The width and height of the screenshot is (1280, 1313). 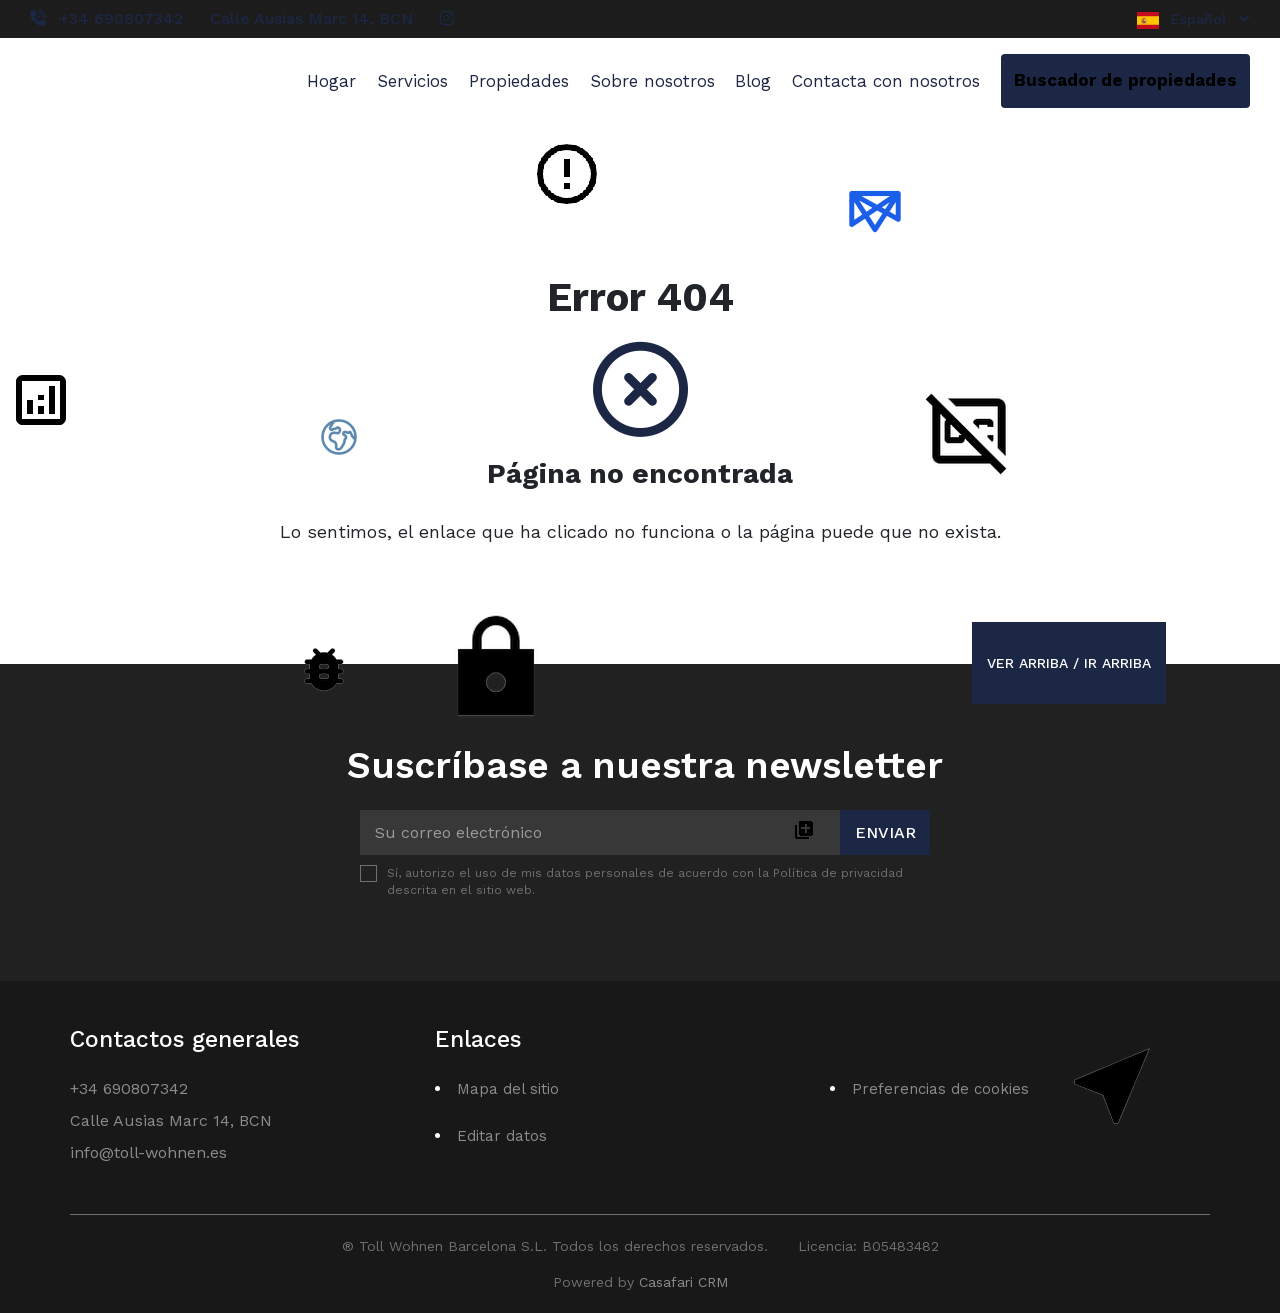 I want to click on report a bug or issue, so click(x=324, y=669).